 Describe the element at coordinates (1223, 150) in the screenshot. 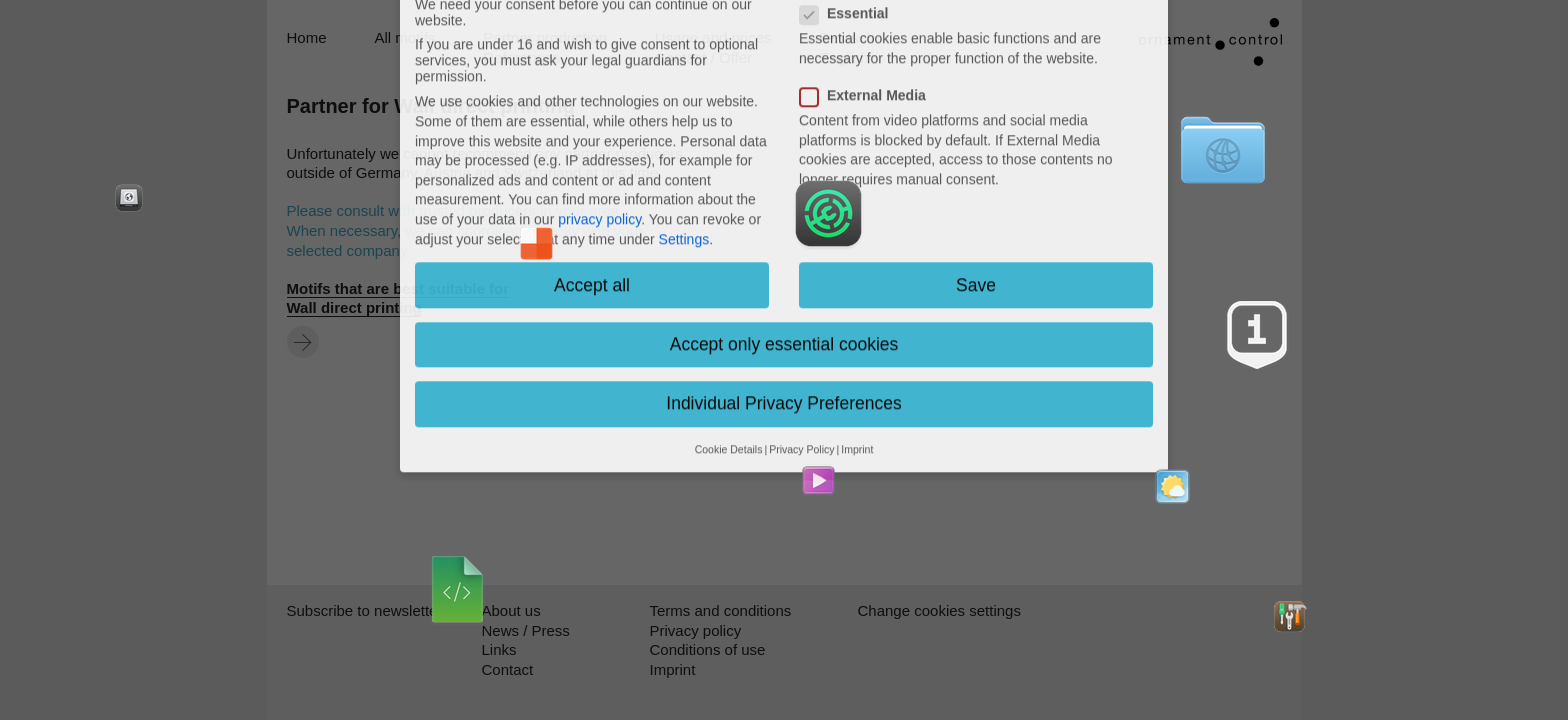

I see `folder containing HTML or web-related files` at that location.